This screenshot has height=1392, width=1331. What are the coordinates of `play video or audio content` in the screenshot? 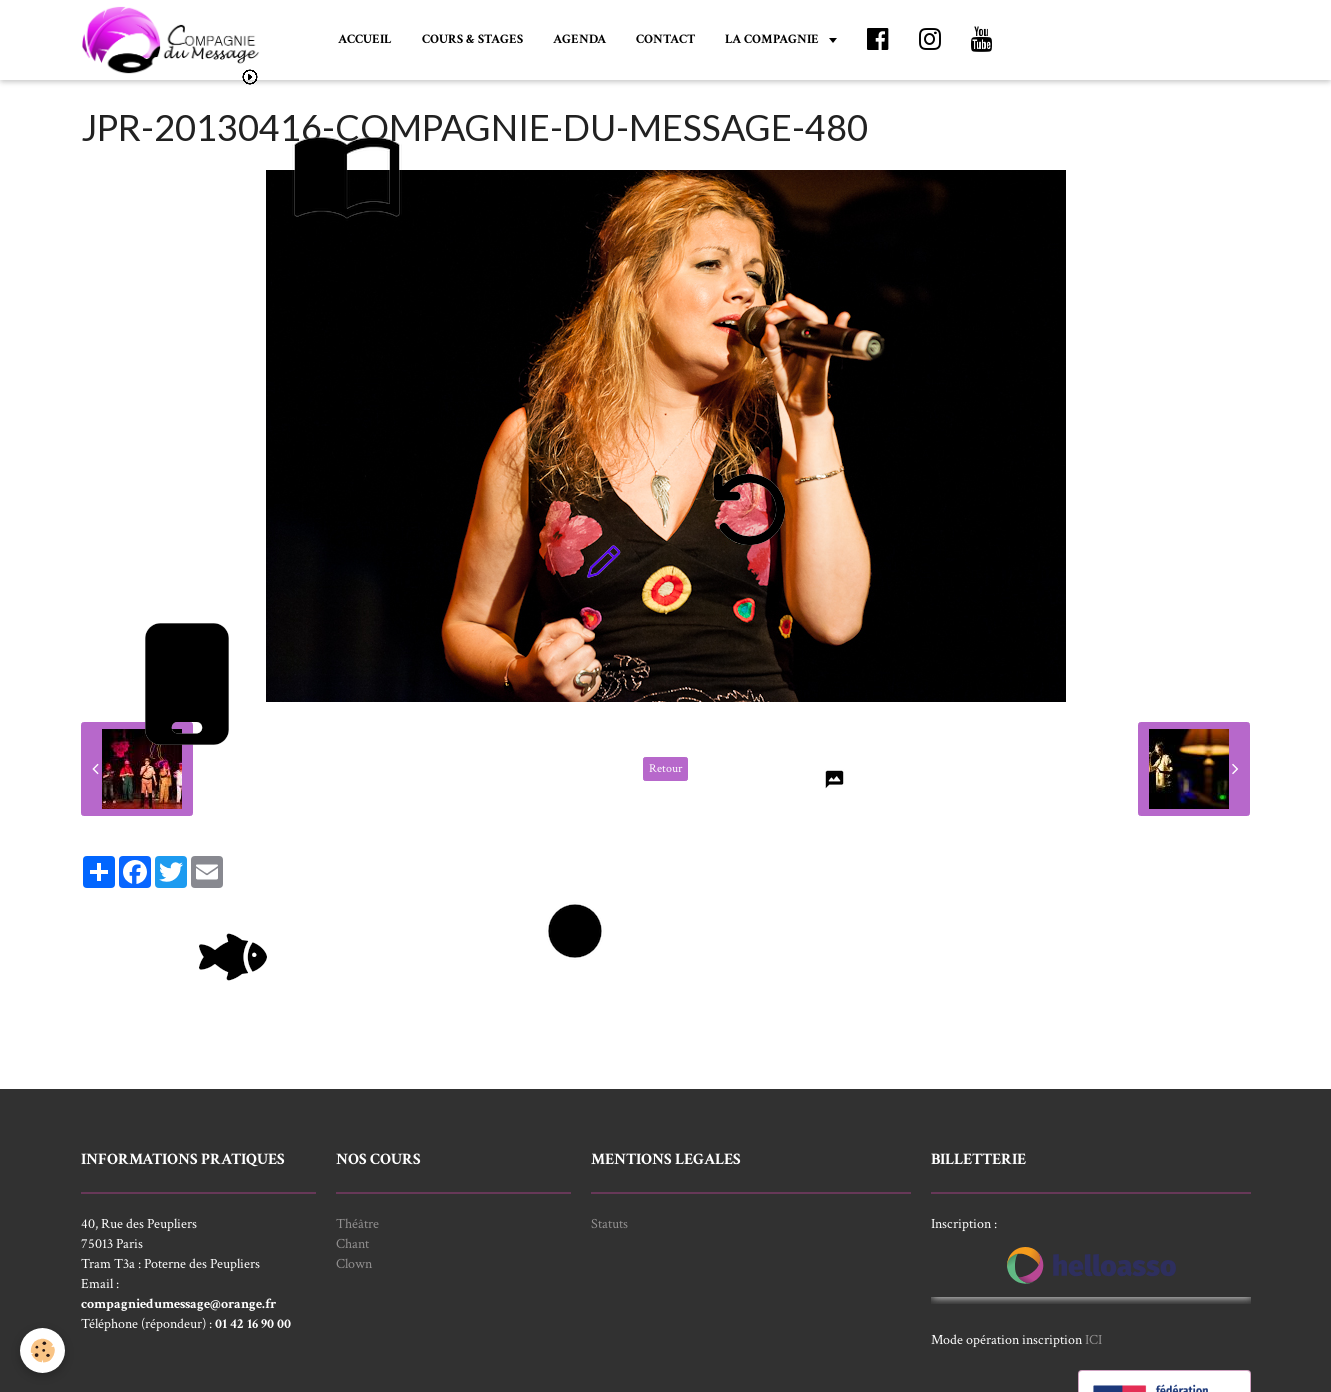 It's located at (250, 77).